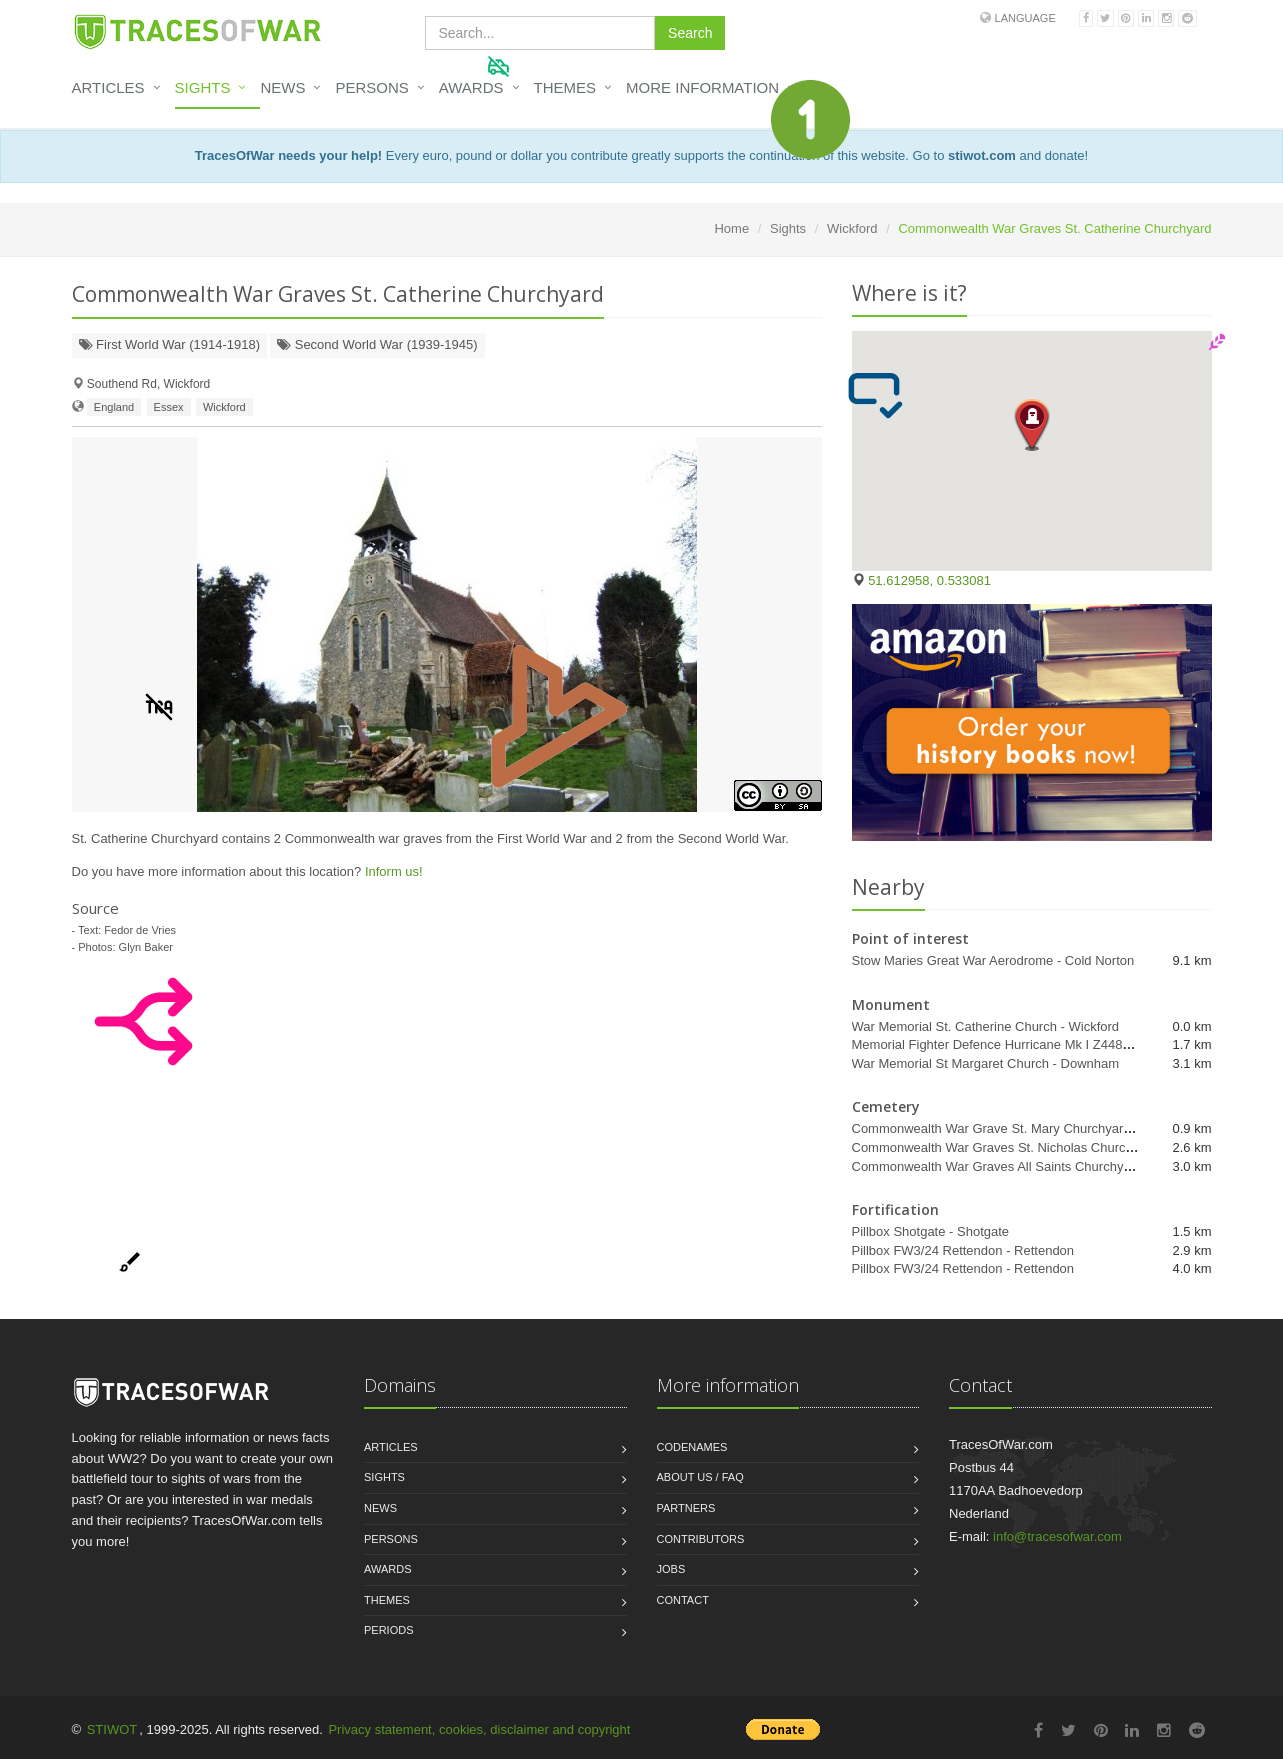 The image size is (1283, 1759). I want to click on compose a new post or message, so click(1217, 342).